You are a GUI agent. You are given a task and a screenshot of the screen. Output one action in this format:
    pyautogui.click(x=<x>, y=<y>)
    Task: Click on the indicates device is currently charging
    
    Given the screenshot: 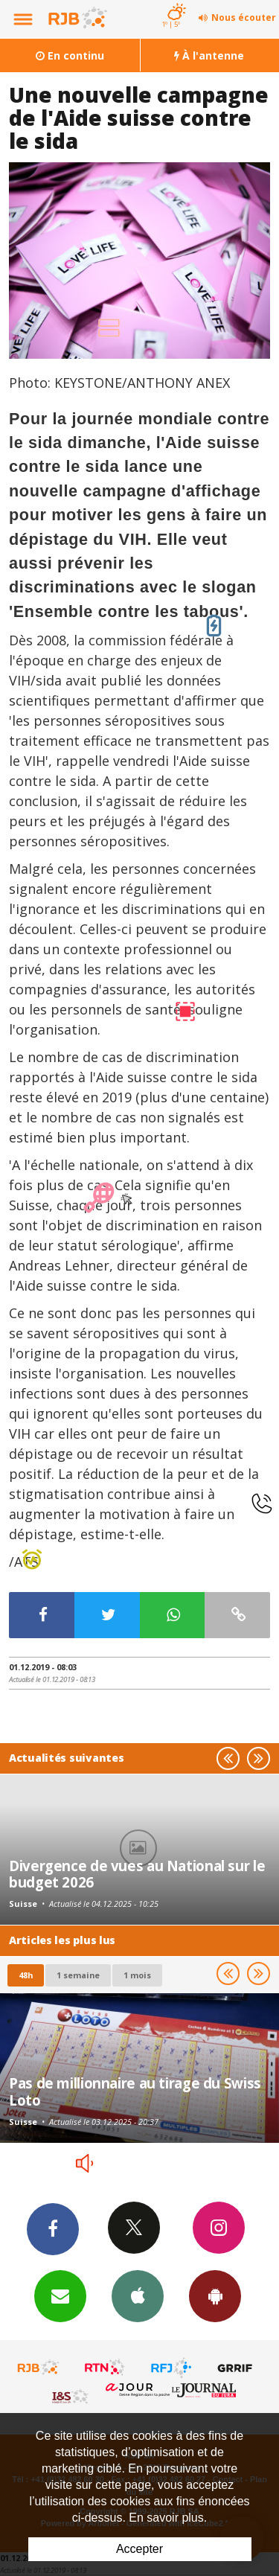 What is the action you would take?
    pyautogui.click(x=214, y=625)
    